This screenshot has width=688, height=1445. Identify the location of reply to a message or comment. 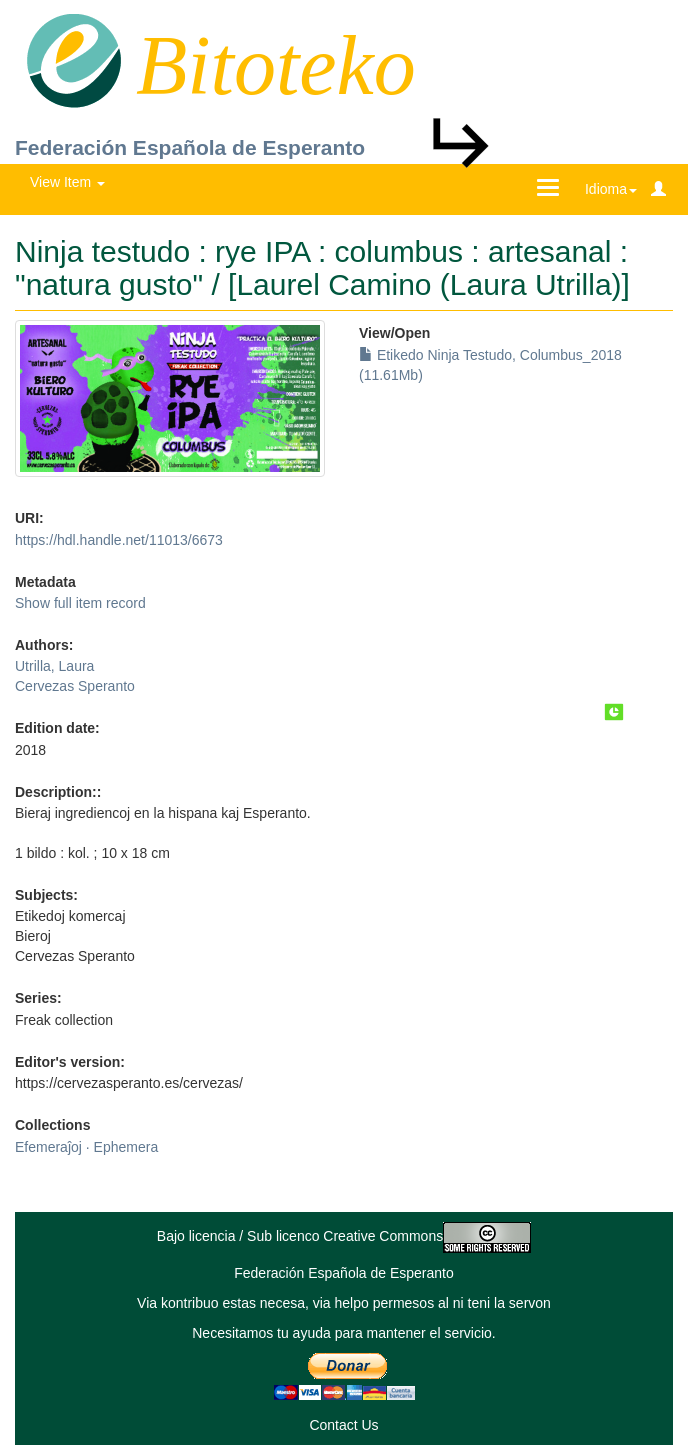
(457, 142).